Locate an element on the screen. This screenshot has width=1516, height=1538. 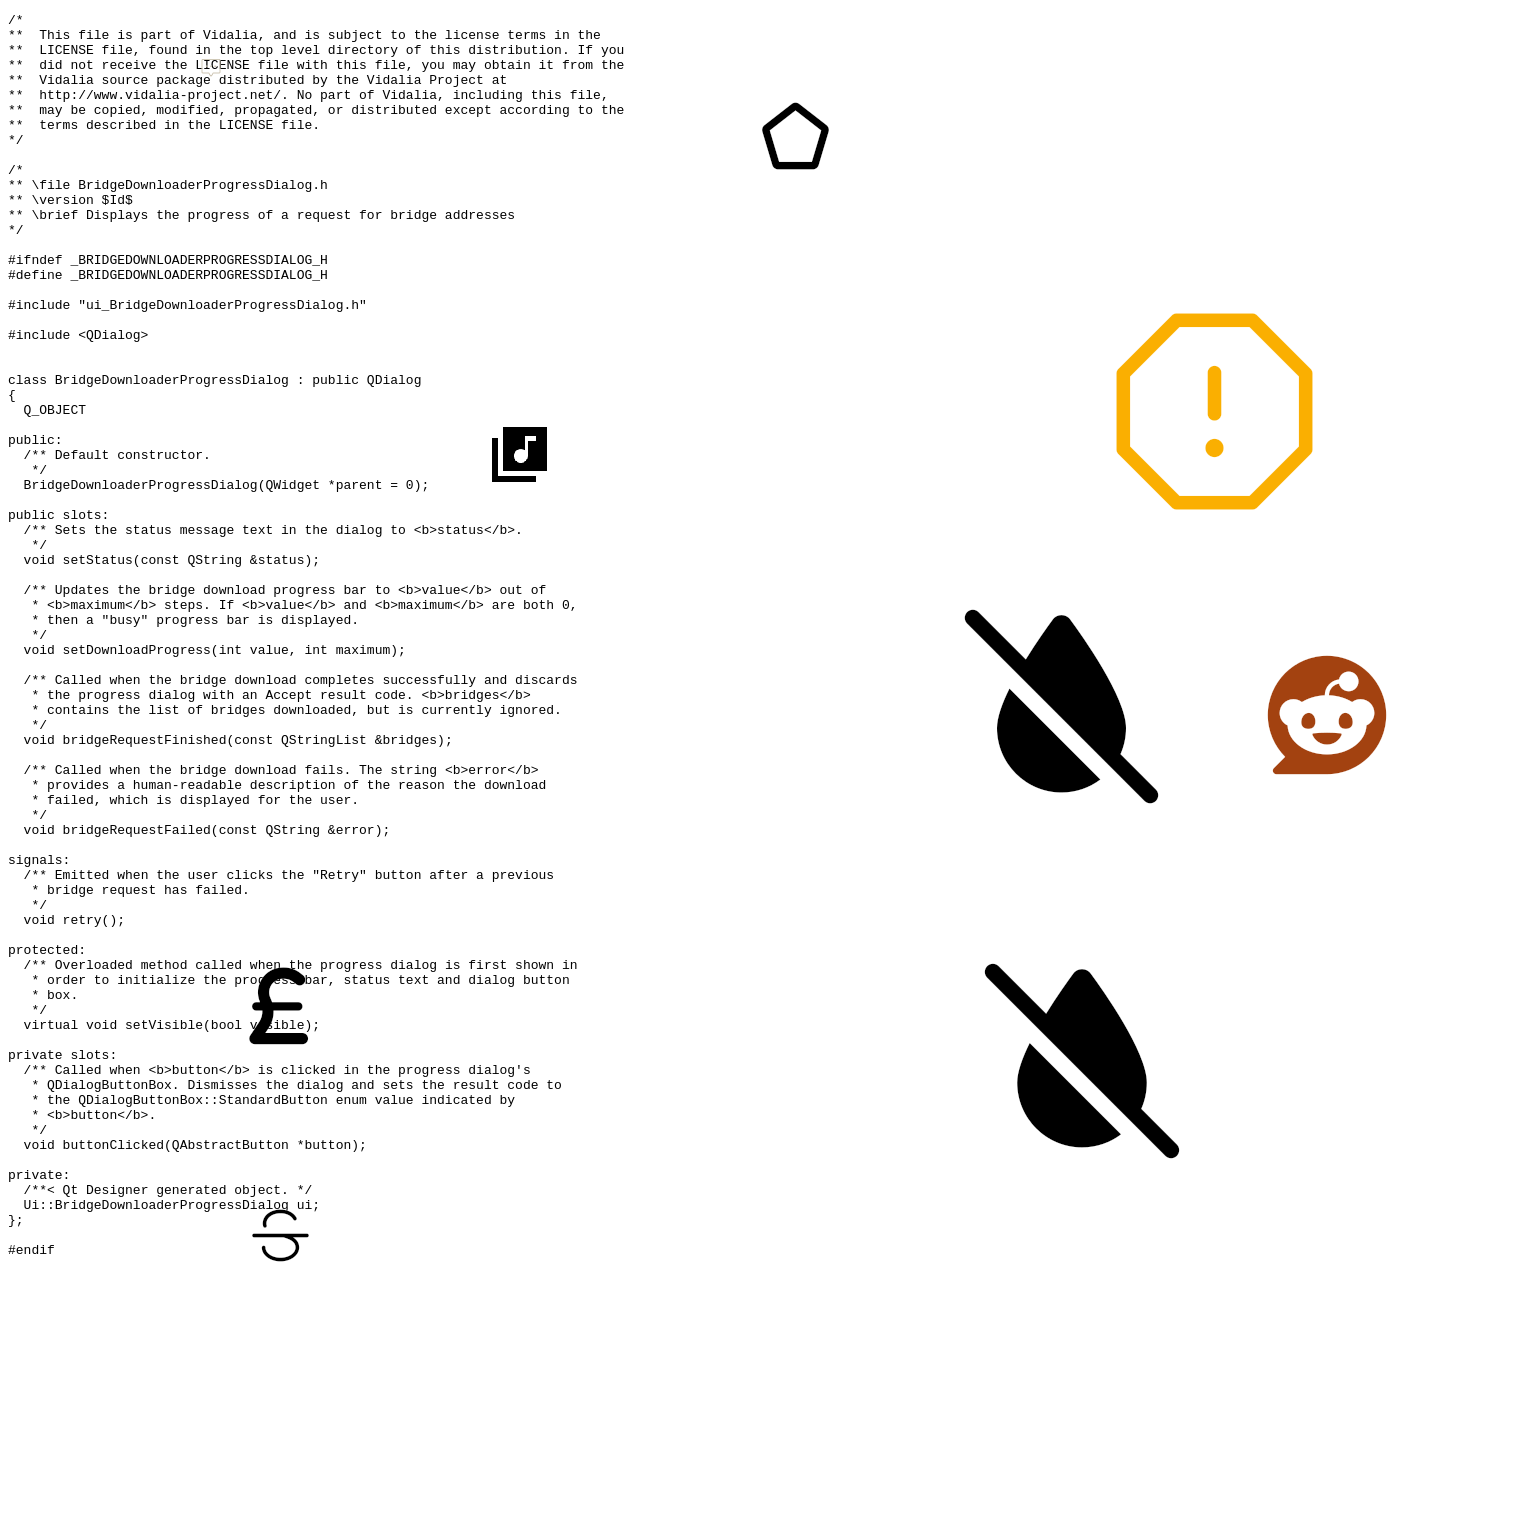
indicates price or payment in British pounds is located at coordinates (280, 1005).